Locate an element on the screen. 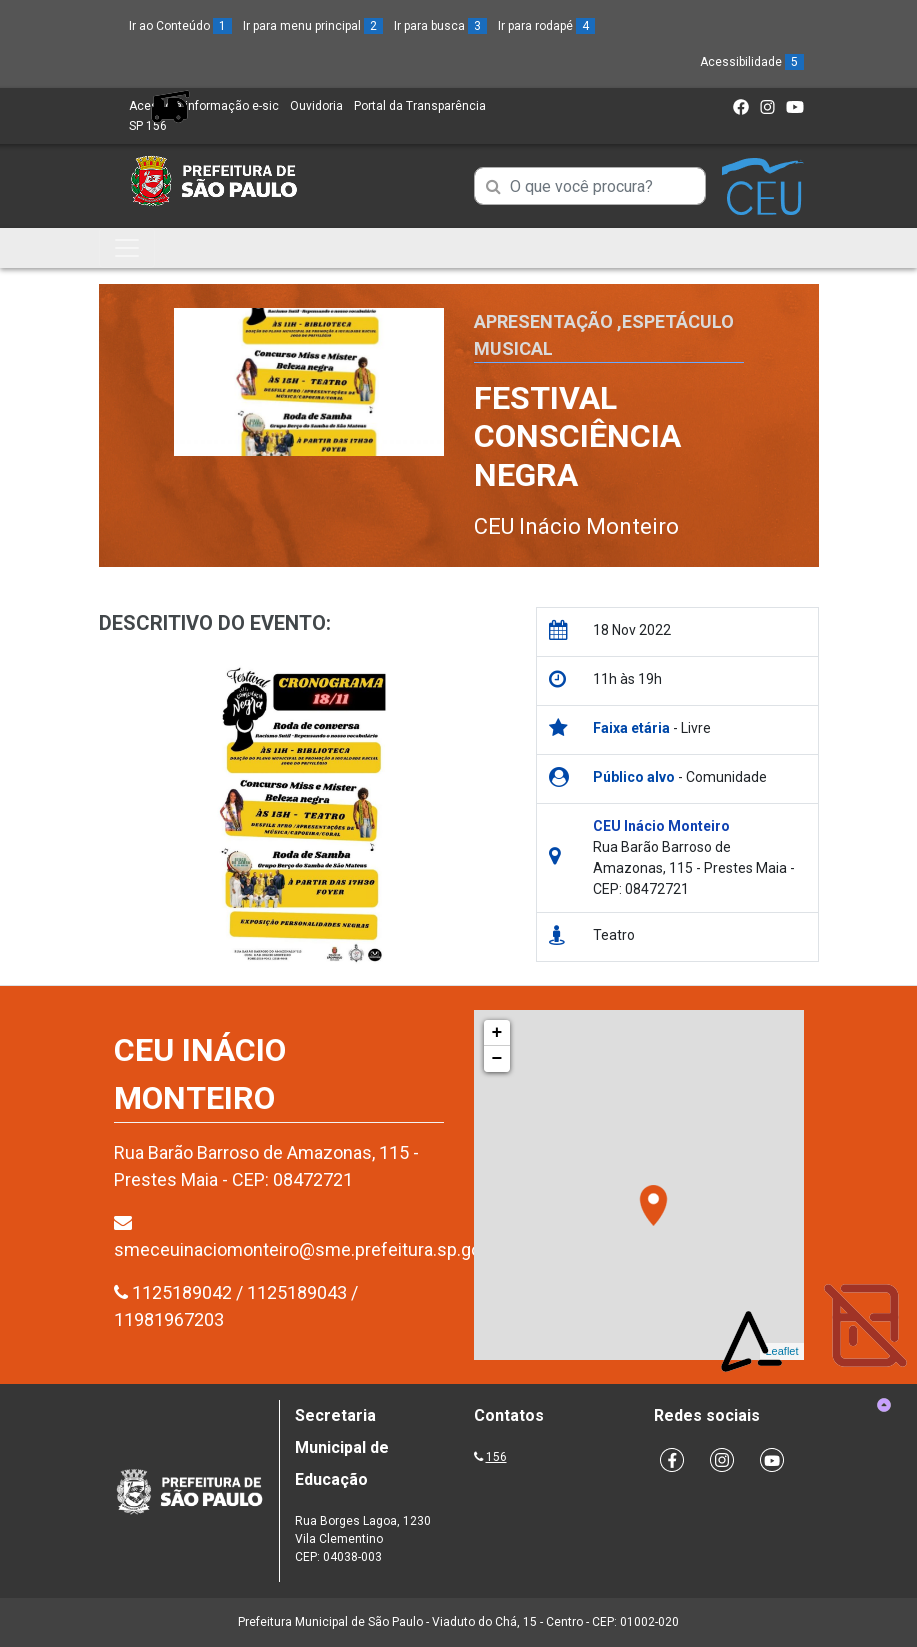 This screenshot has width=917, height=1647. refrigerator or cooling feature disabled is located at coordinates (865, 1325).